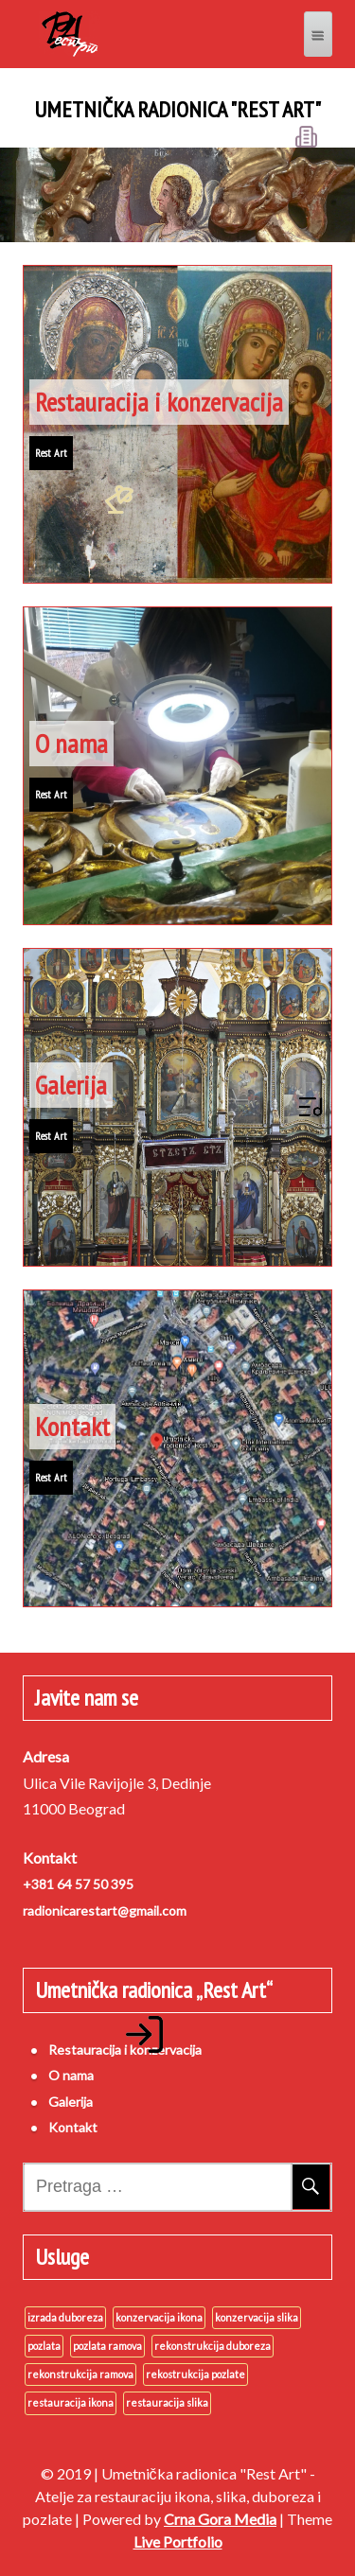 The image size is (355, 2576). I want to click on sign in to your account, so click(144, 2034).